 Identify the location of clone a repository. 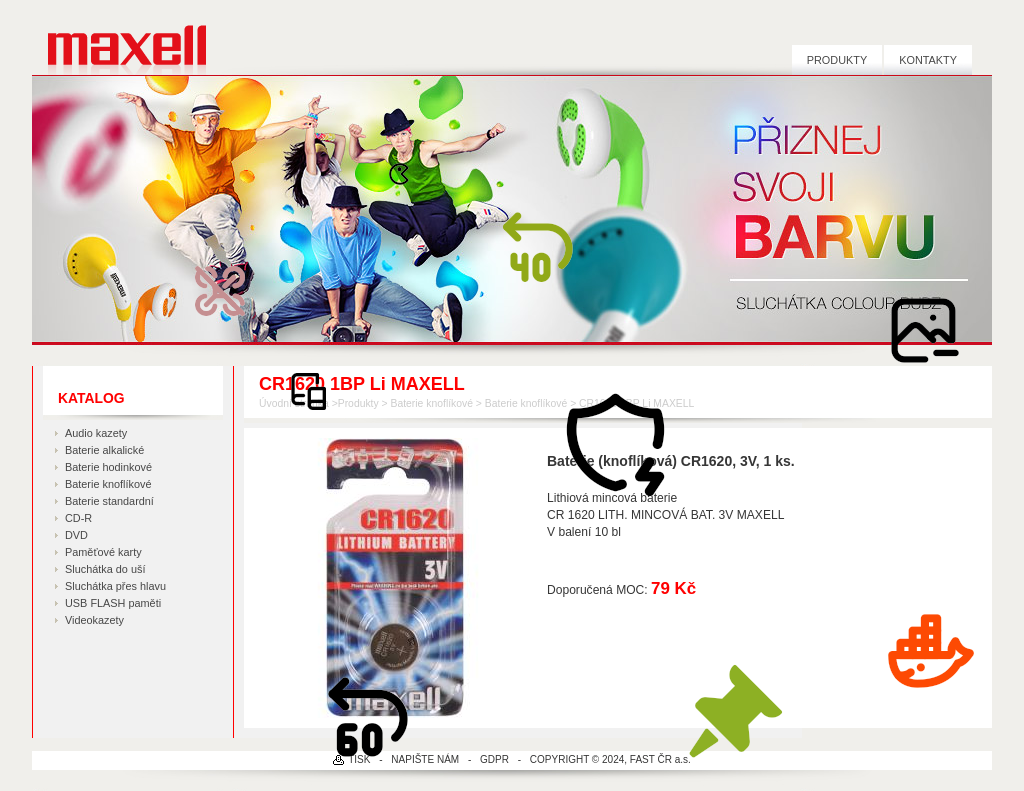
(307, 391).